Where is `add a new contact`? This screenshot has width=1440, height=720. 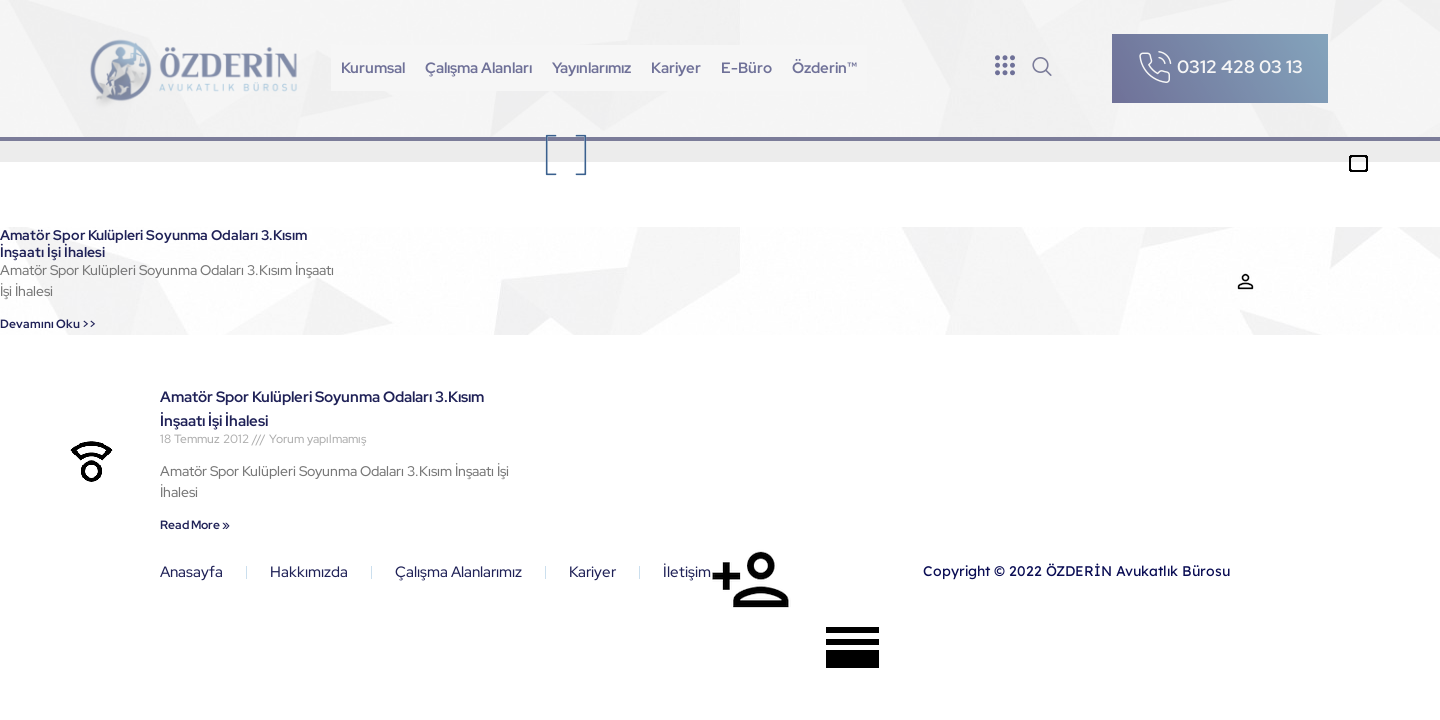 add a new contact is located at coordinates (750, 579).